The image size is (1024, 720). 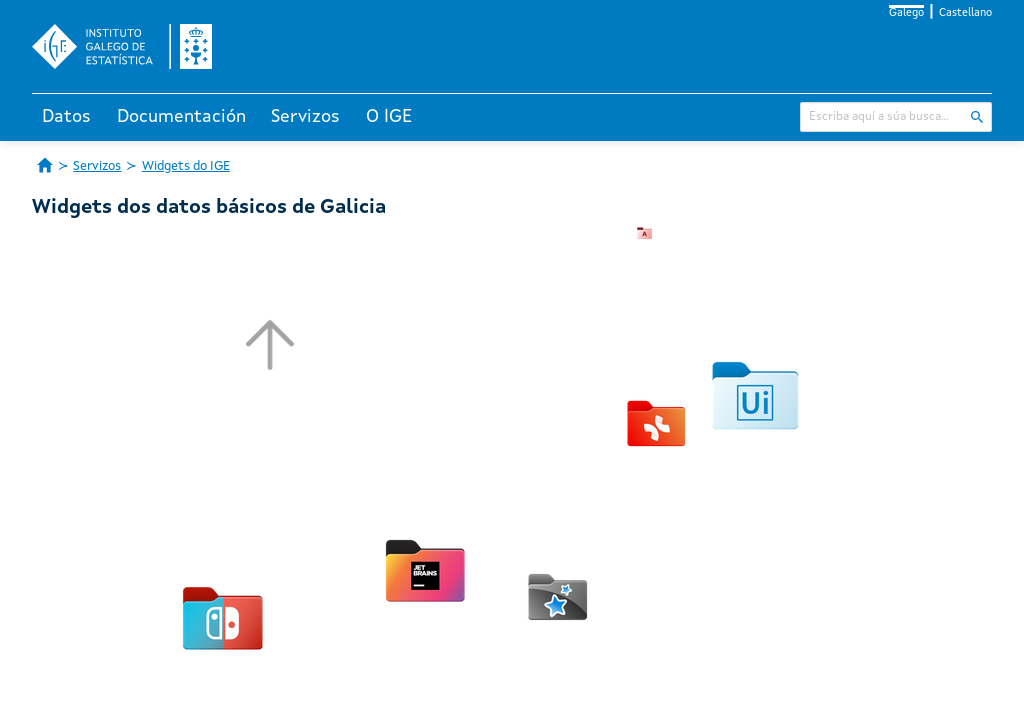 I want to click on open your Anki flashcard collection folder, so click(x=557, y=598).